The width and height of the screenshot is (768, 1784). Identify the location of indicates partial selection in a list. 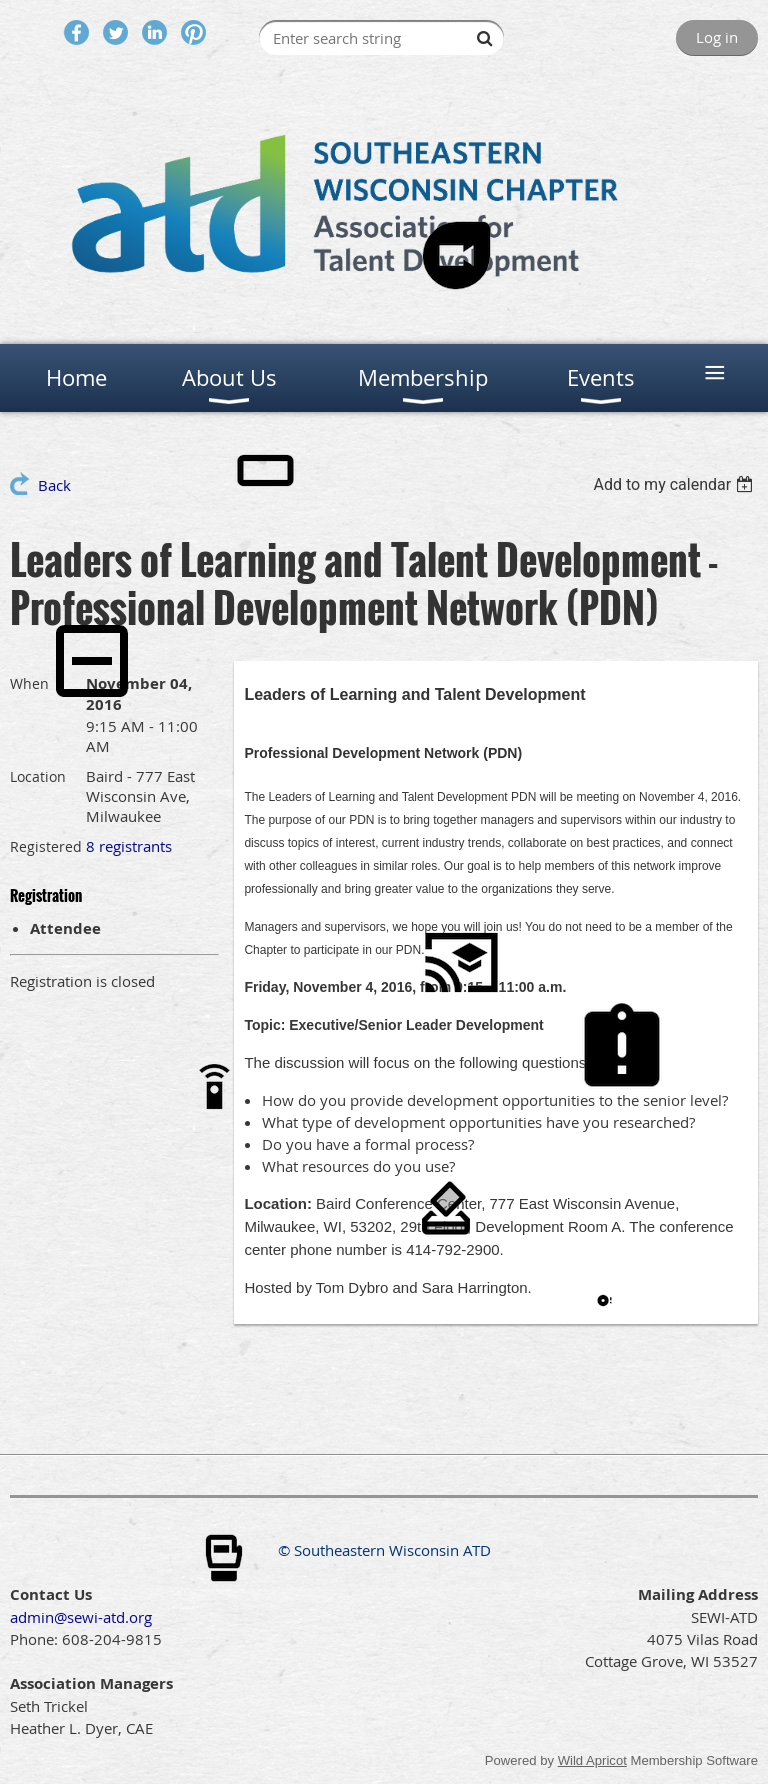
(92, 661).